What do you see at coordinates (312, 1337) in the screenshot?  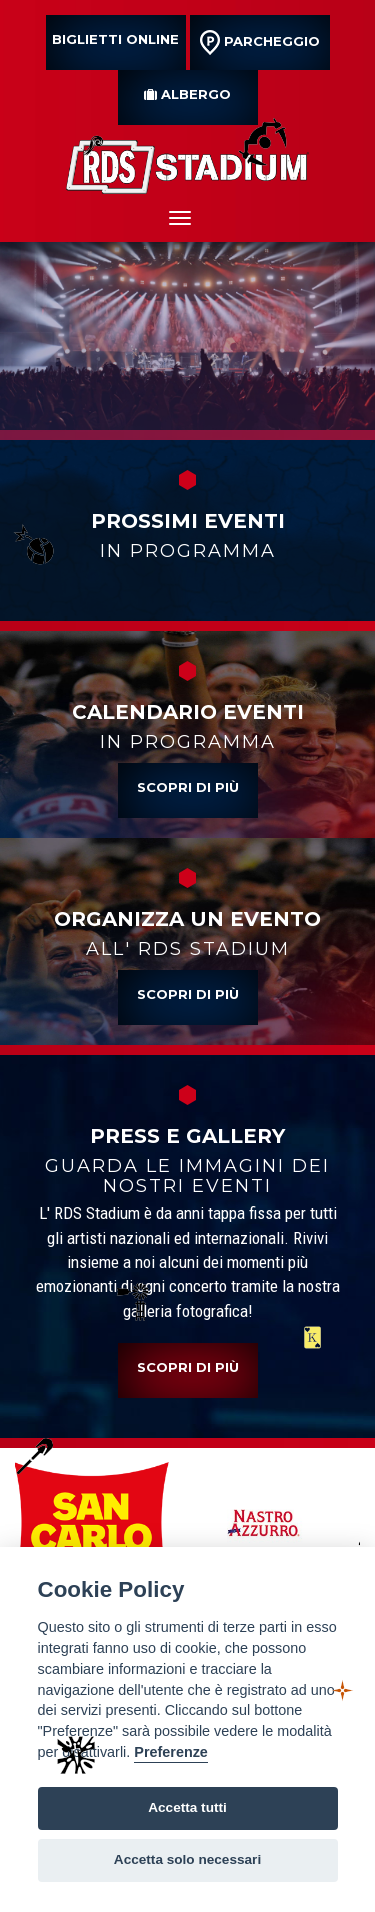 I see `king of hearts playing card` at bounding box center [312, 1337].